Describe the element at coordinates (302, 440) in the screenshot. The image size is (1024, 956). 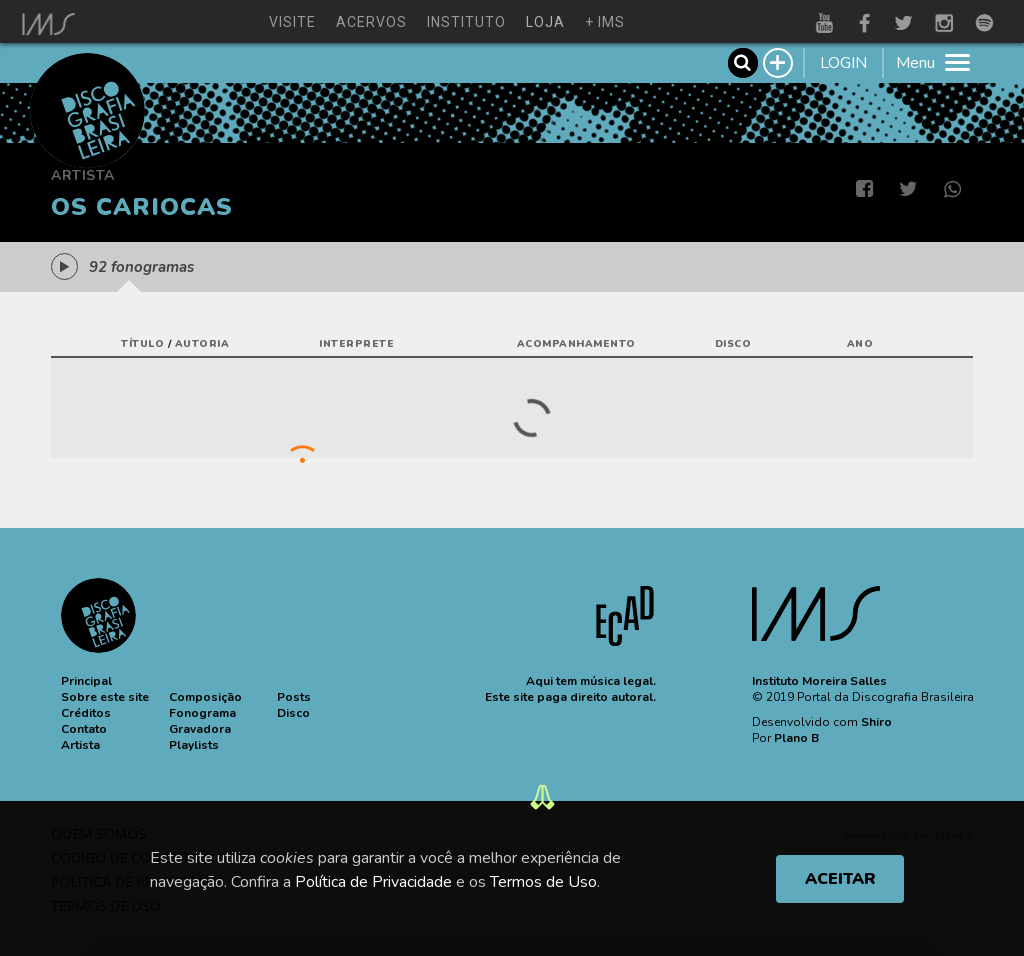
I see `indicates weak wifi signal strength` at that location.